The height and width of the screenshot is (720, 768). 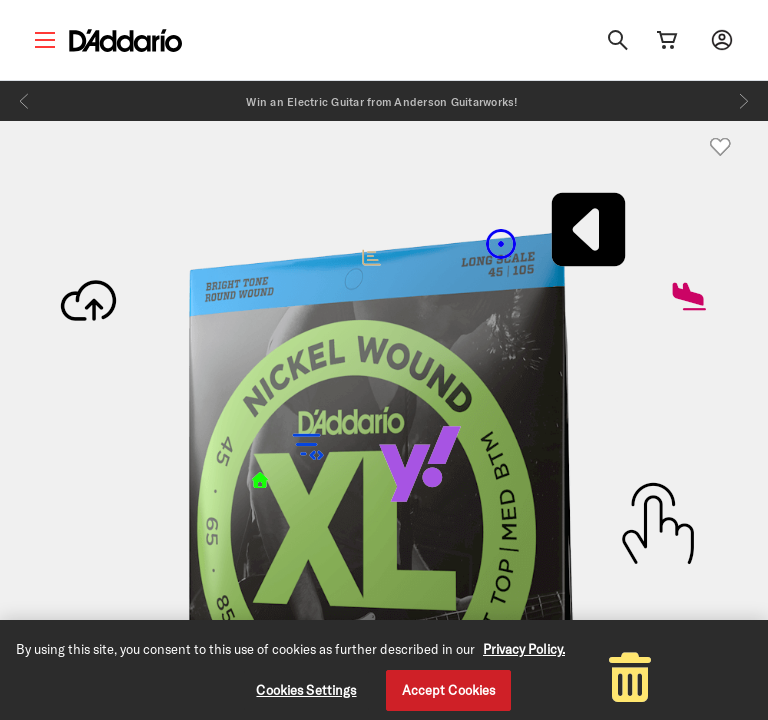 What do you see at coordinates (306, 444) in the screenshot?
I see `filter results by code or script` at bounding box center [306, 444].